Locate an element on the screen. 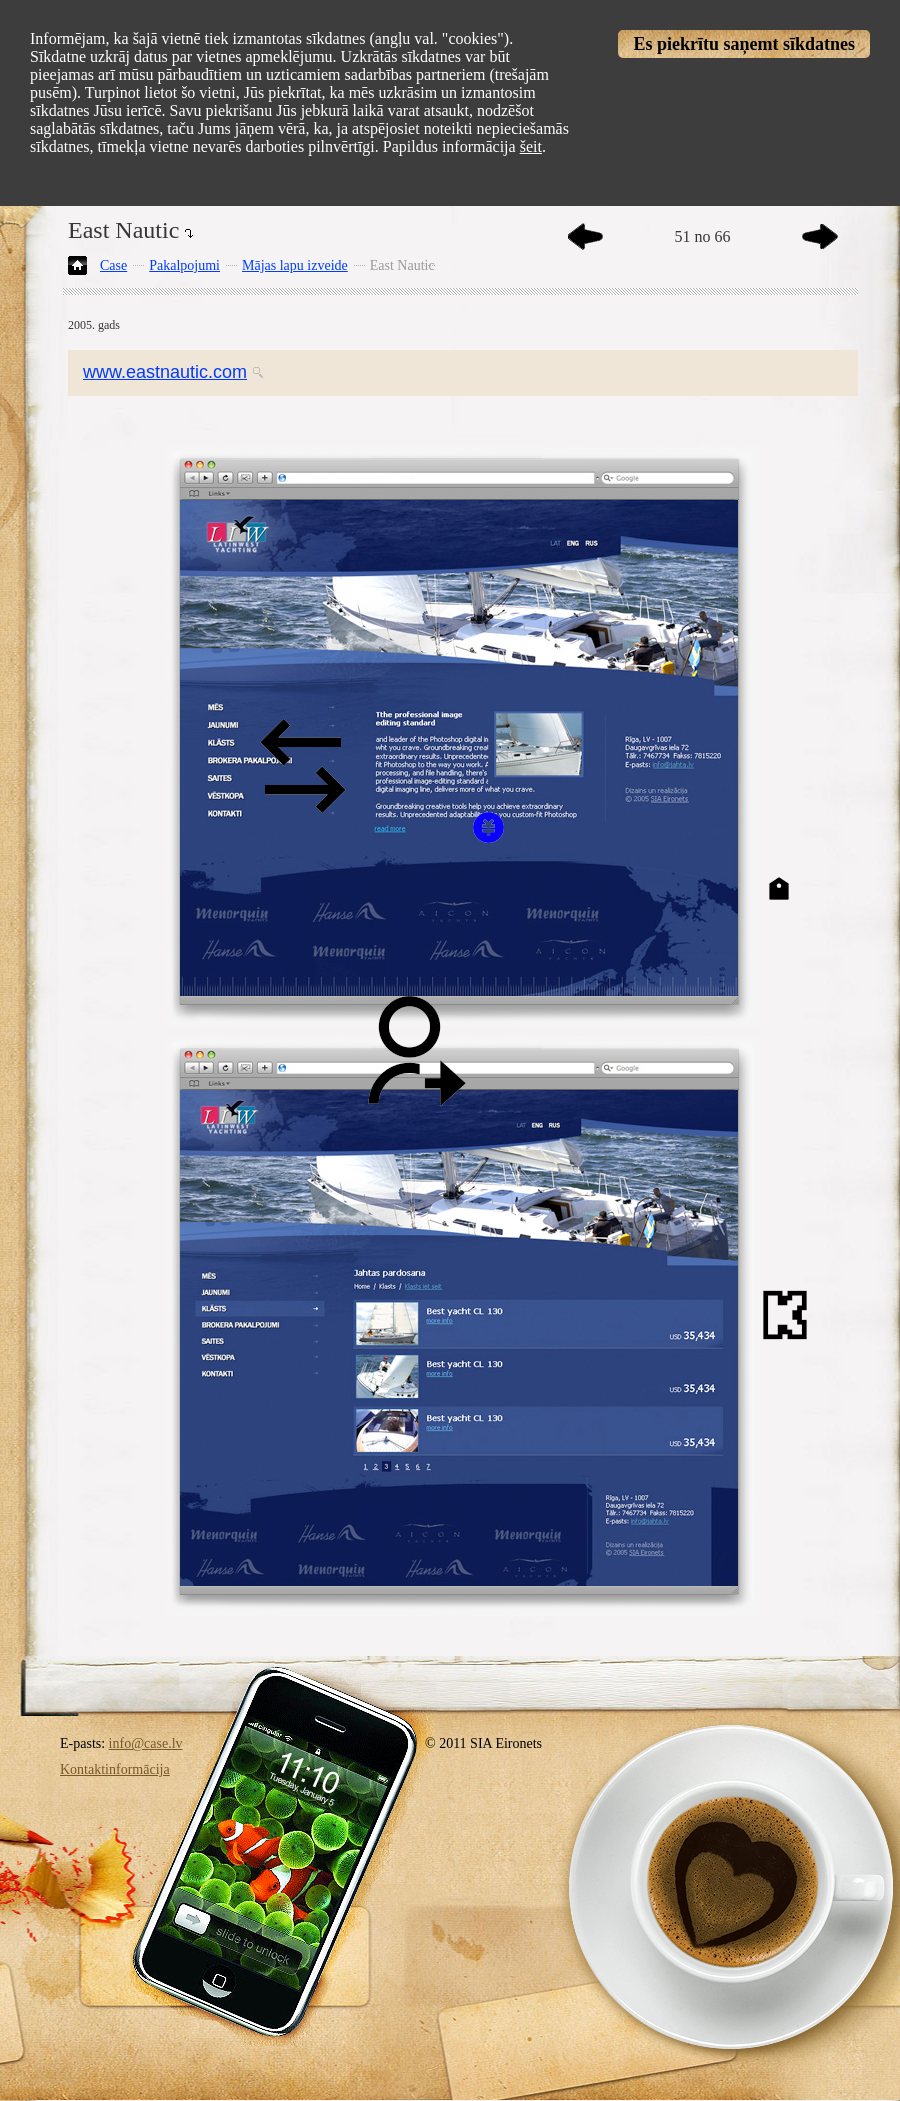 This screenshot has width=900, height=2101. share user profile with others is located at coordinates (409, 1052).